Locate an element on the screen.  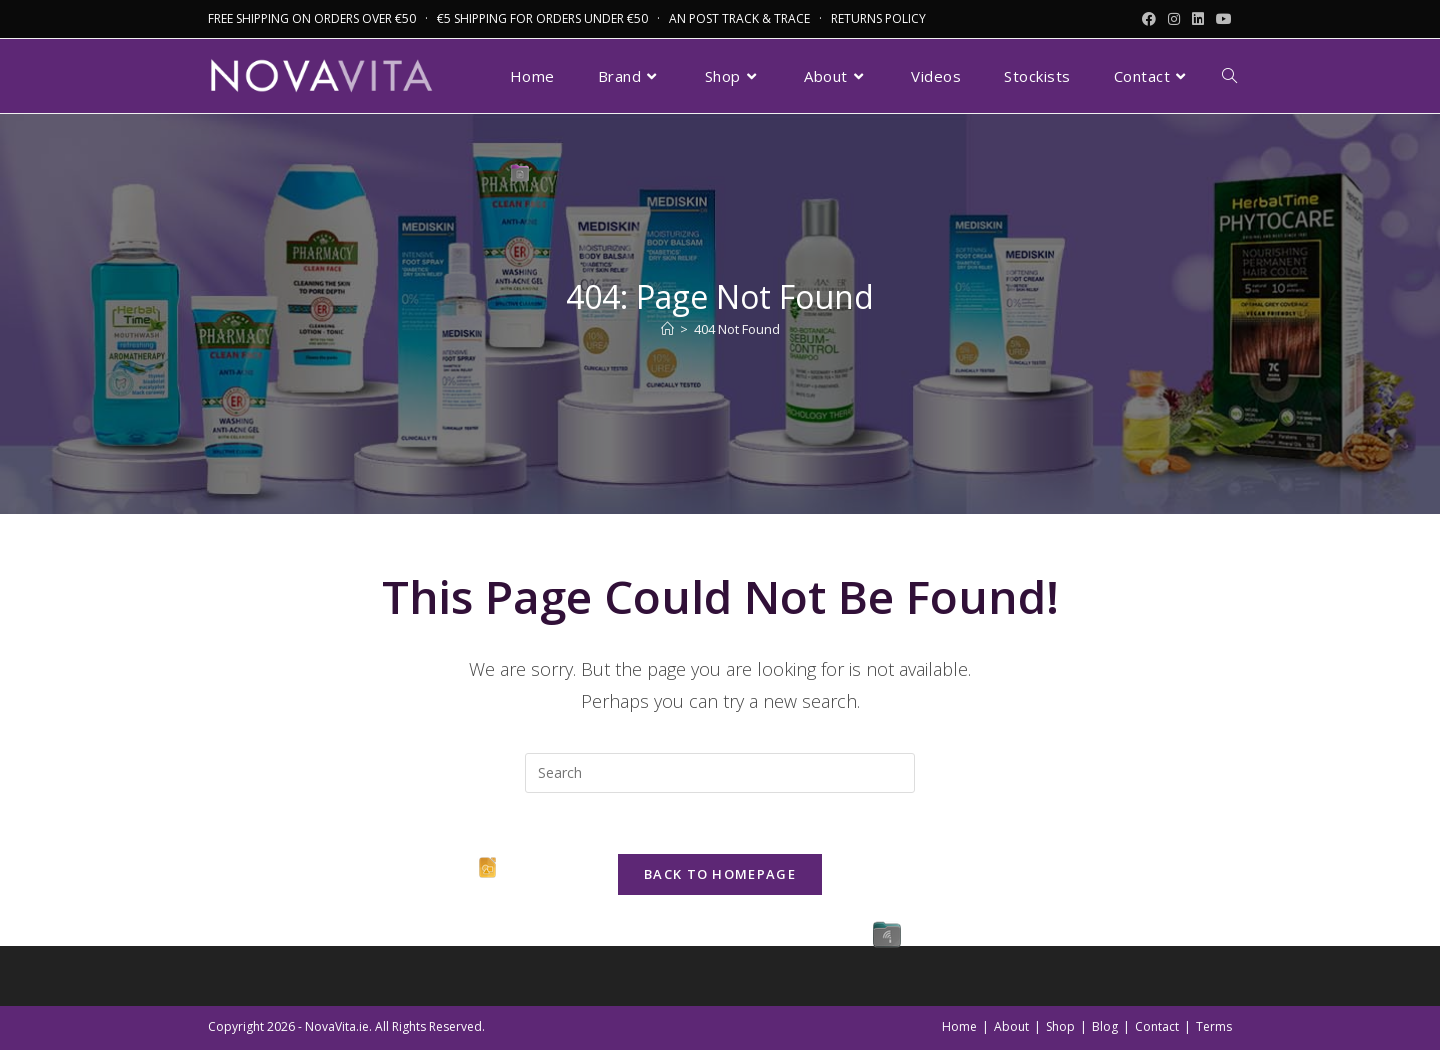
open documents folder is located at coordinates (520, 173).